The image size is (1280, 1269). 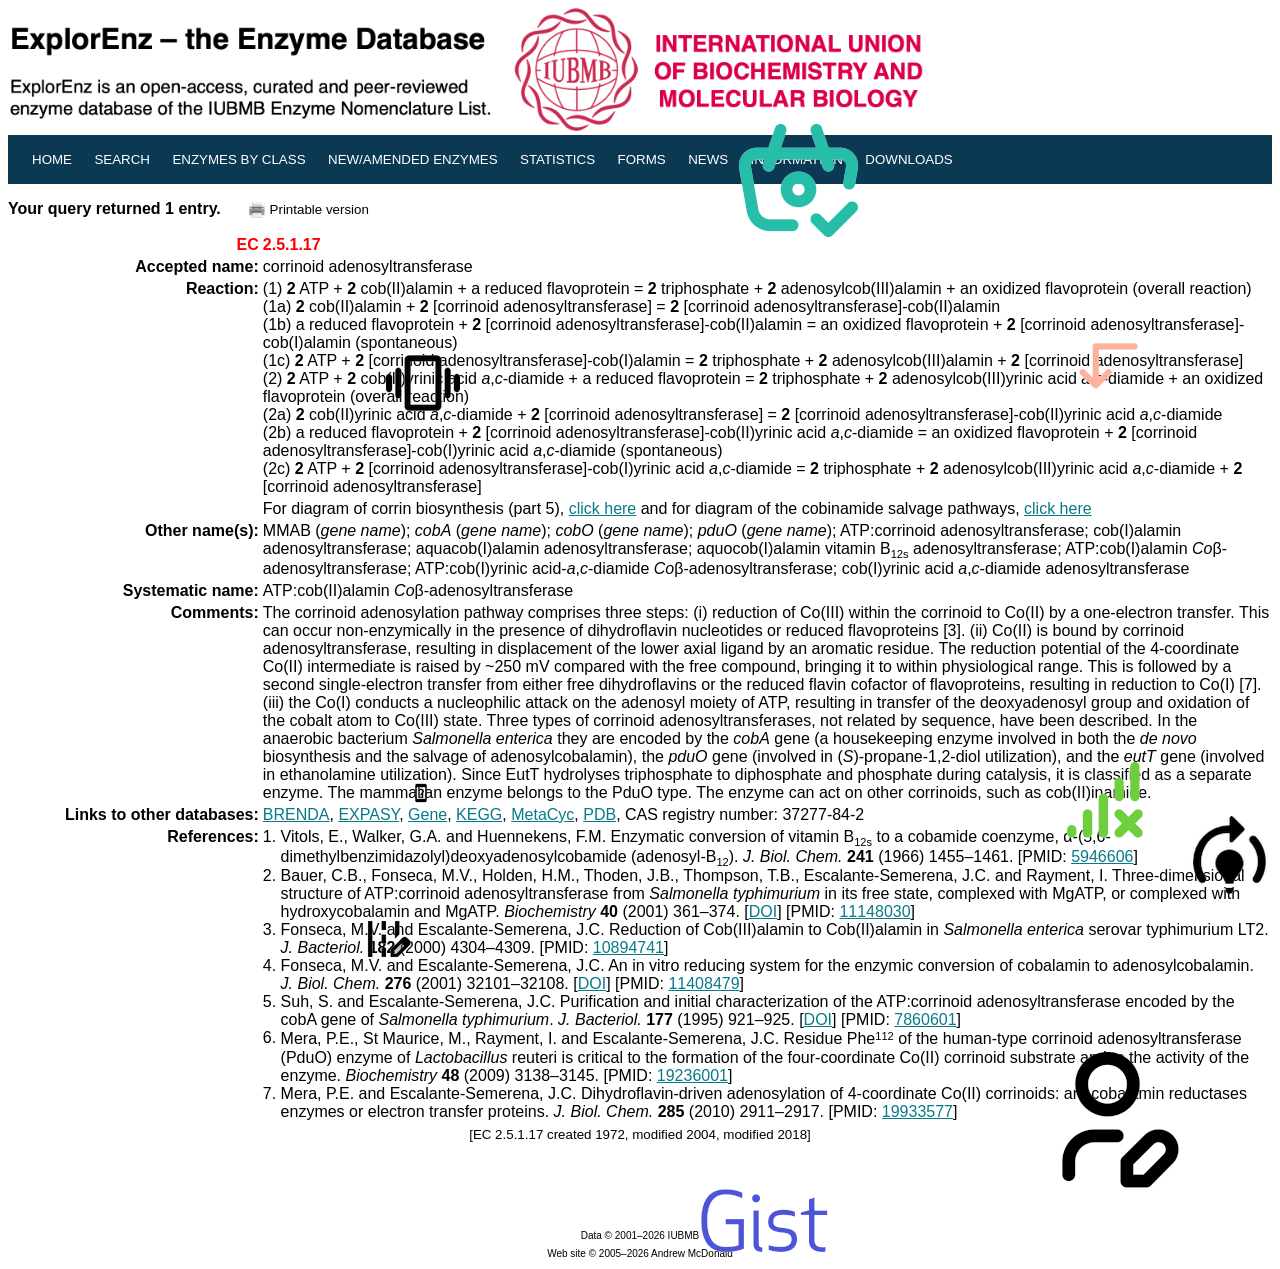 What do you see at coordinates (767, 1220) in the screenshot?
I see `navigate to GitHub Gist service` at bounding box center [767, 1220].